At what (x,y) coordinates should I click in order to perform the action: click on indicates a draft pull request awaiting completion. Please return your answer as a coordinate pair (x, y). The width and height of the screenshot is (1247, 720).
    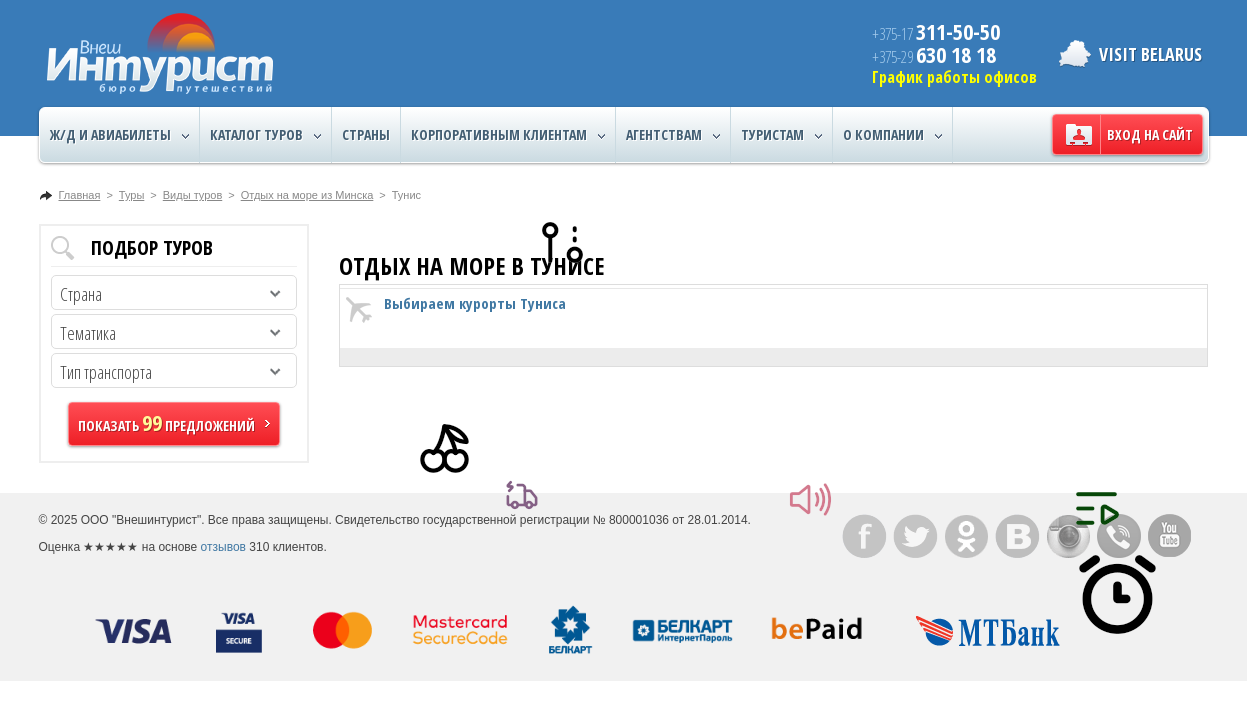
    Looking at the image, I should click on (562, 242).